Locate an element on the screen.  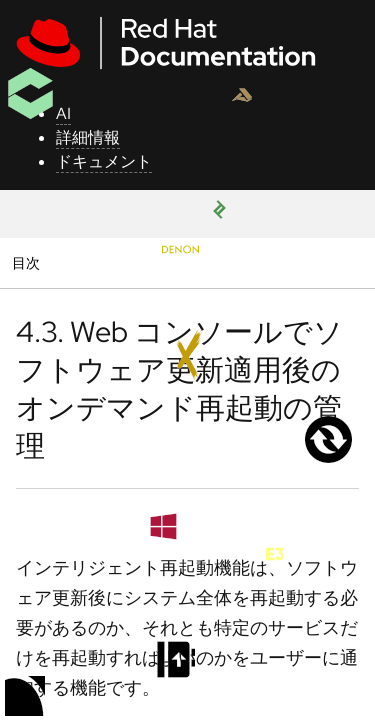
windows operating system logo is located at coordinates (163, 526).